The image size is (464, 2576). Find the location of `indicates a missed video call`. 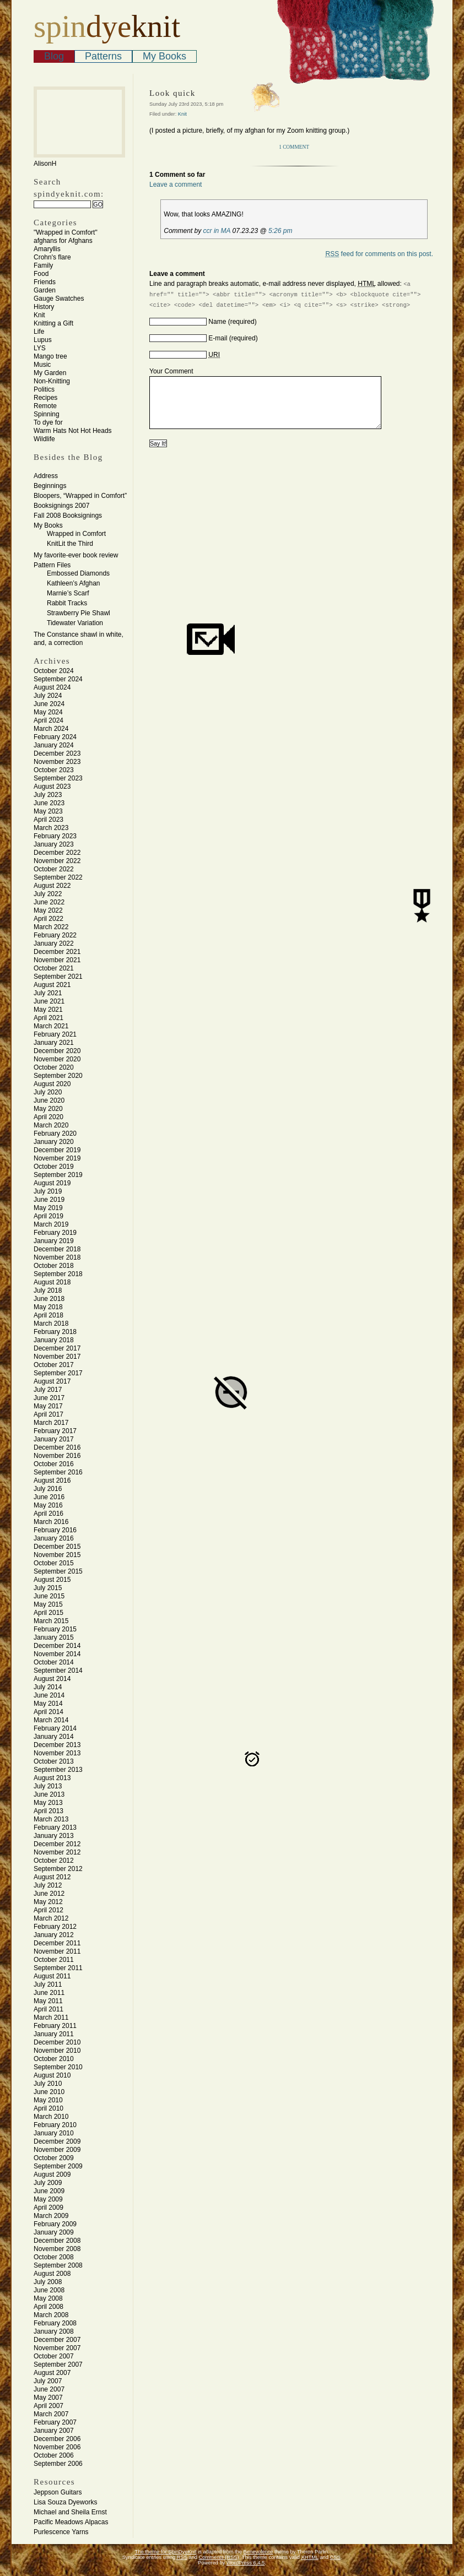

indicates a missed video call is located at coordinates (211, 639).